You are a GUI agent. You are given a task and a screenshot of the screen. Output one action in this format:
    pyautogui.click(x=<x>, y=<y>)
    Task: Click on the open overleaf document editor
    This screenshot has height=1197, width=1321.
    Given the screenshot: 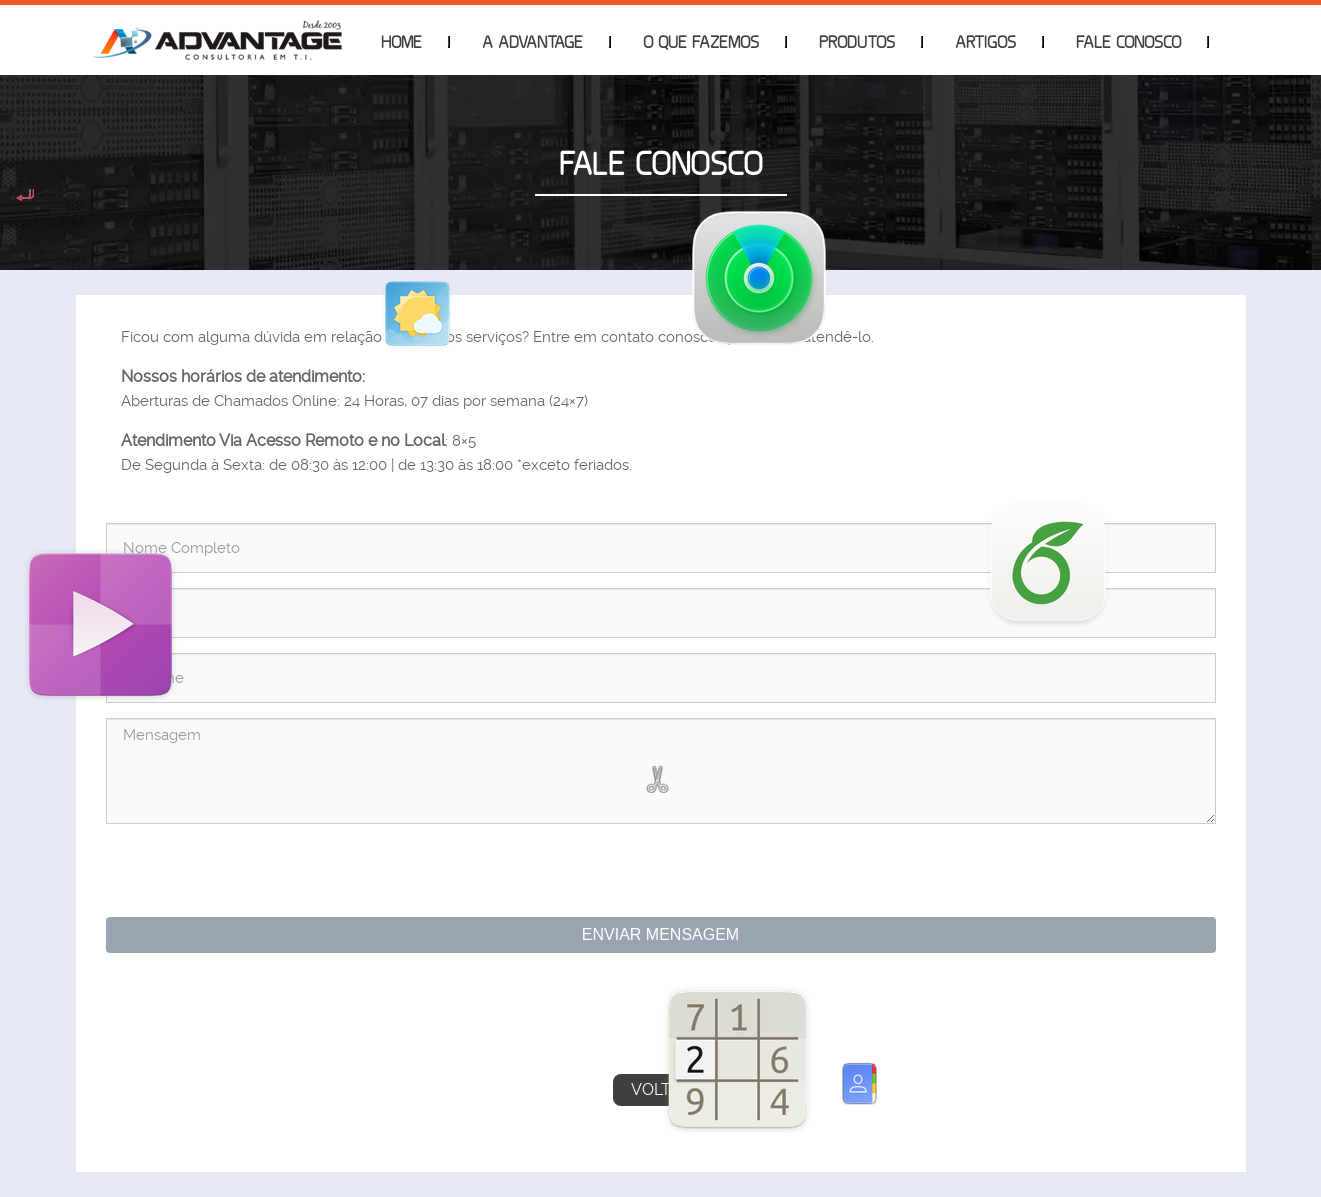 What is the action you would take?
    pyautogui.click(x=1048, y=563)
    